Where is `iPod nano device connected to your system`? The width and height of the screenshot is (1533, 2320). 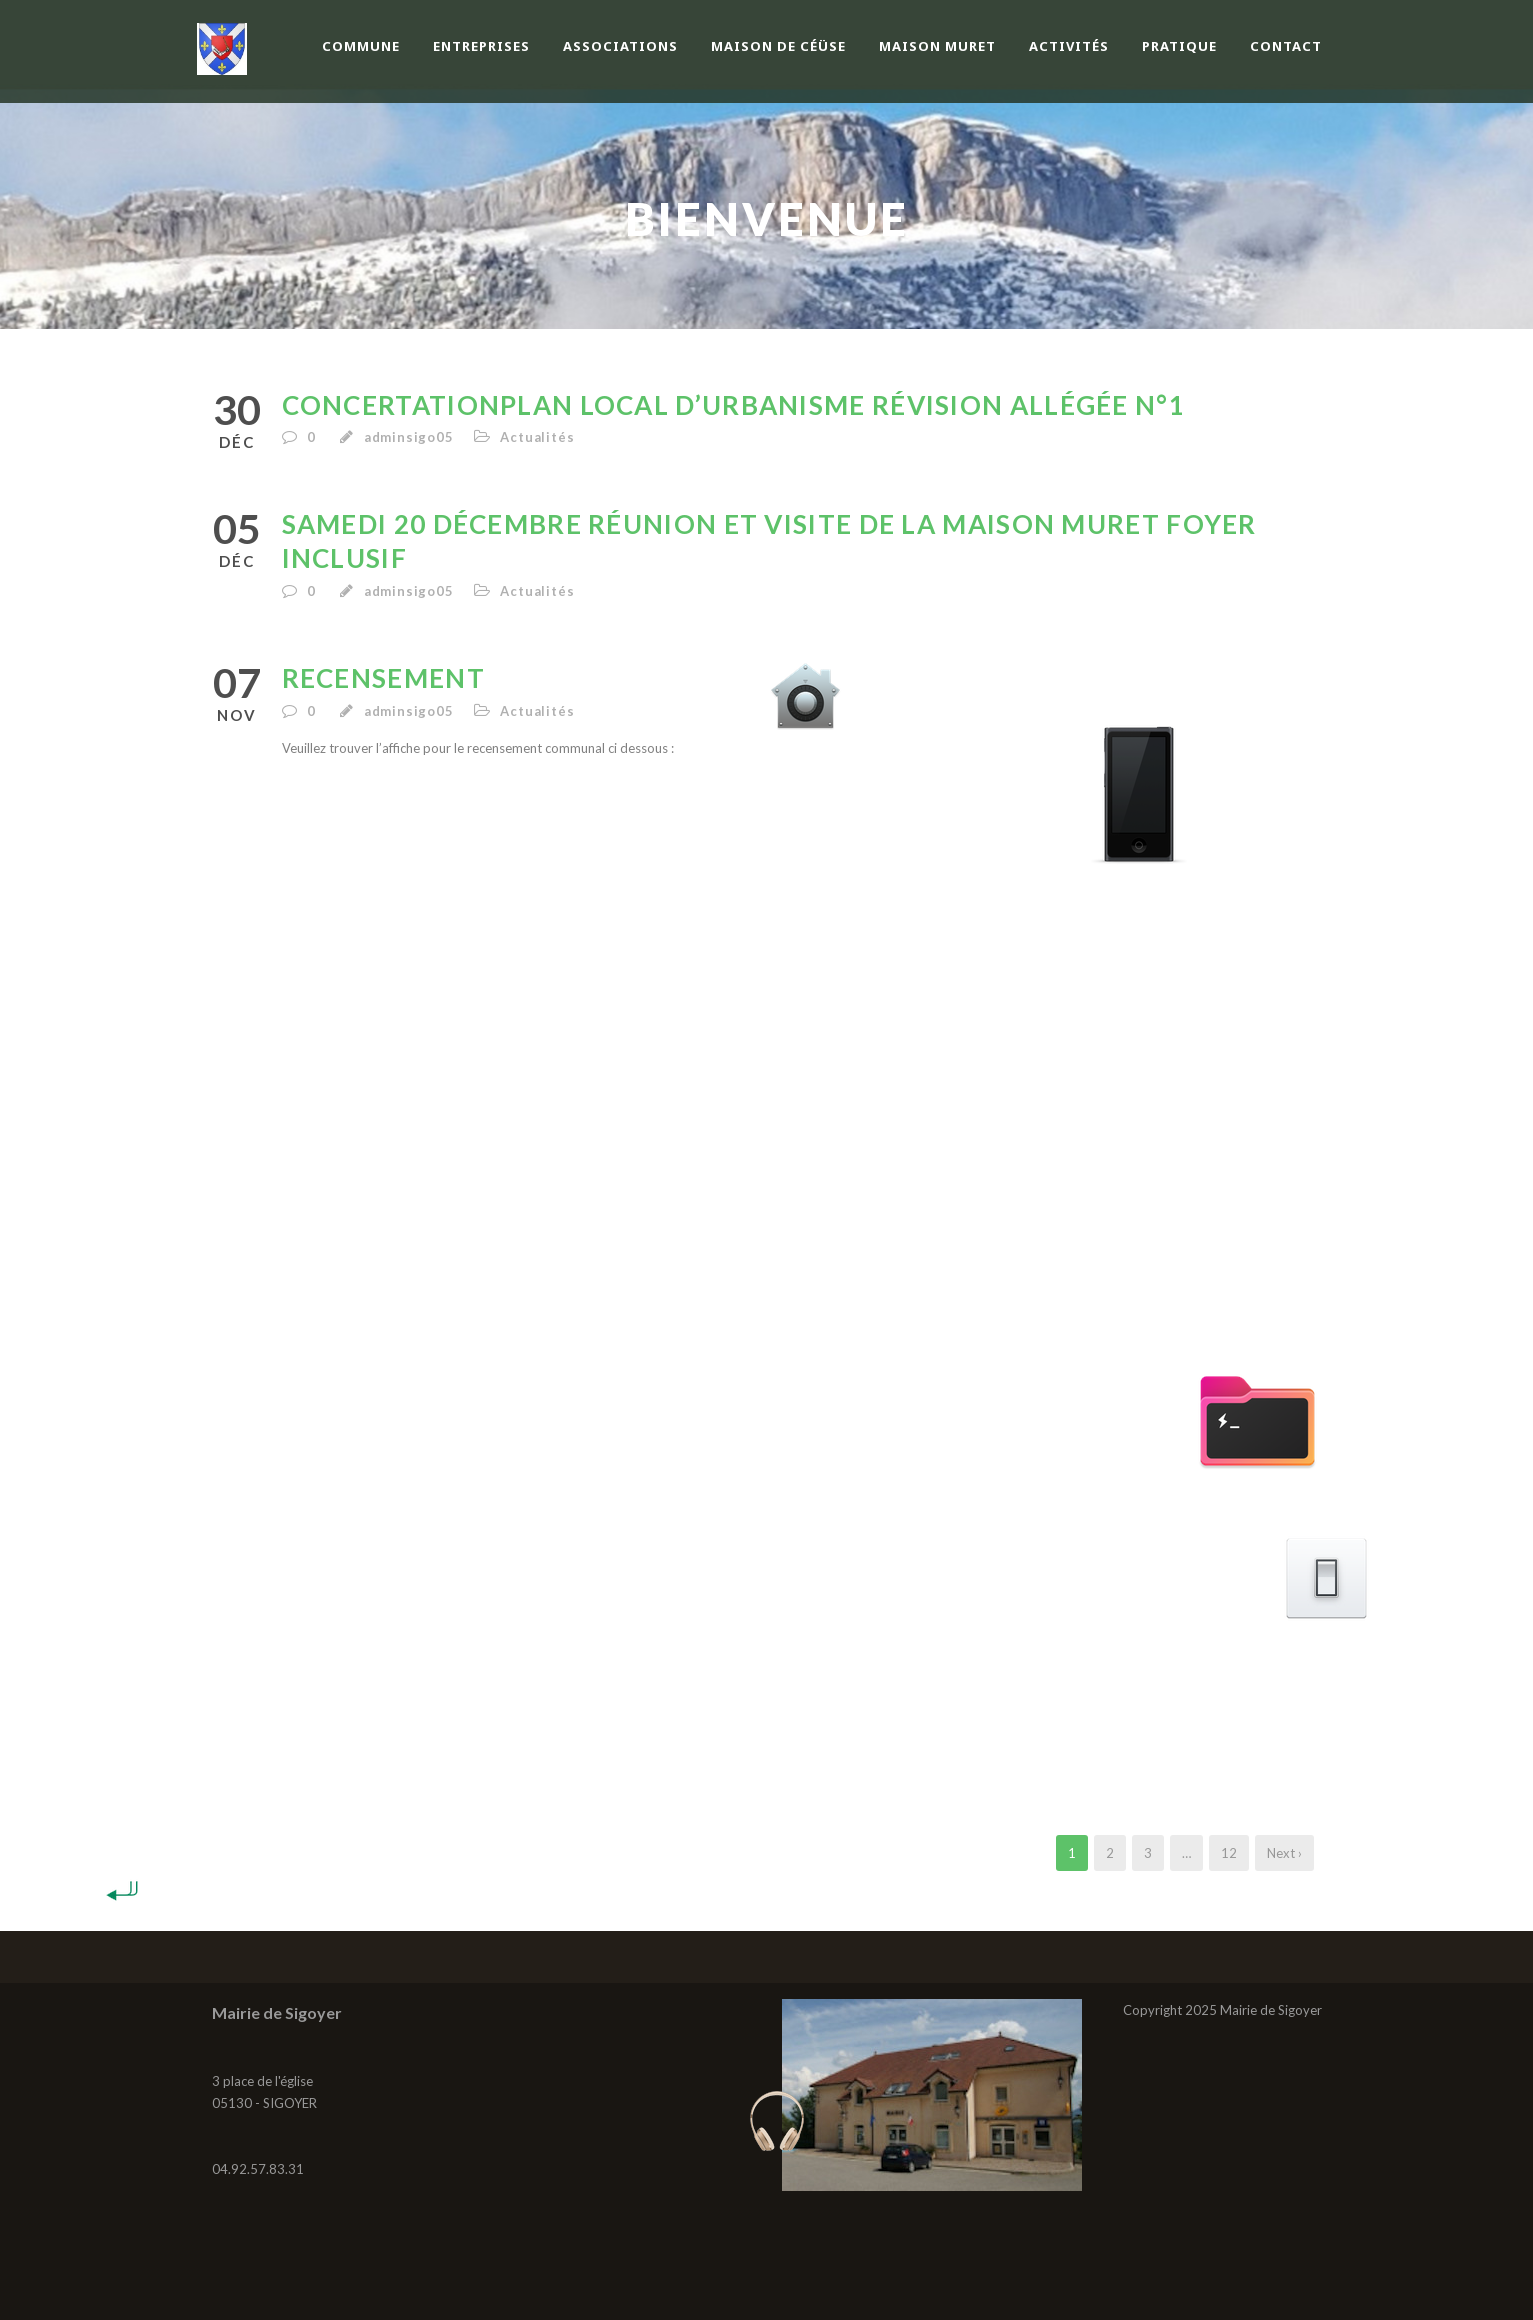
iPod nano device connected to your system is located at coordinates (1139, 795).